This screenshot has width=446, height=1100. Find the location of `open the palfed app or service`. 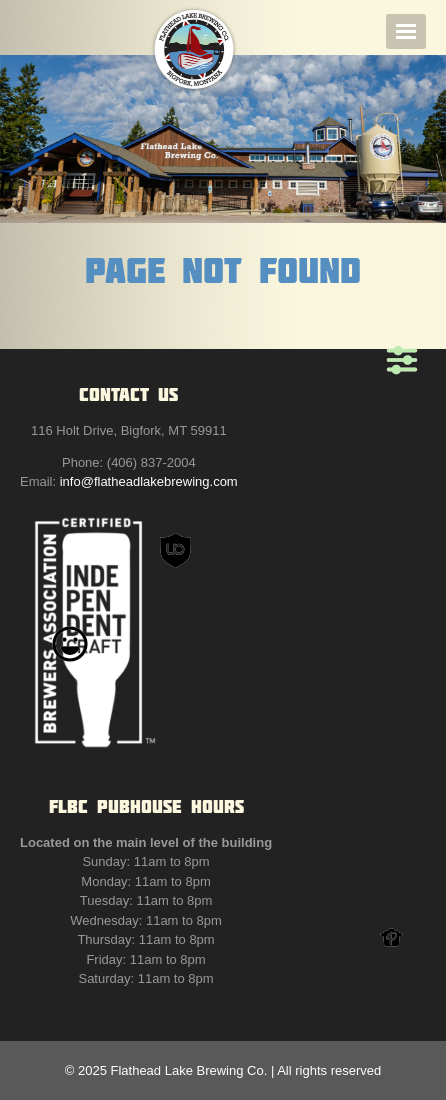

open the palfed app or service is located at coordinates (391, 937).